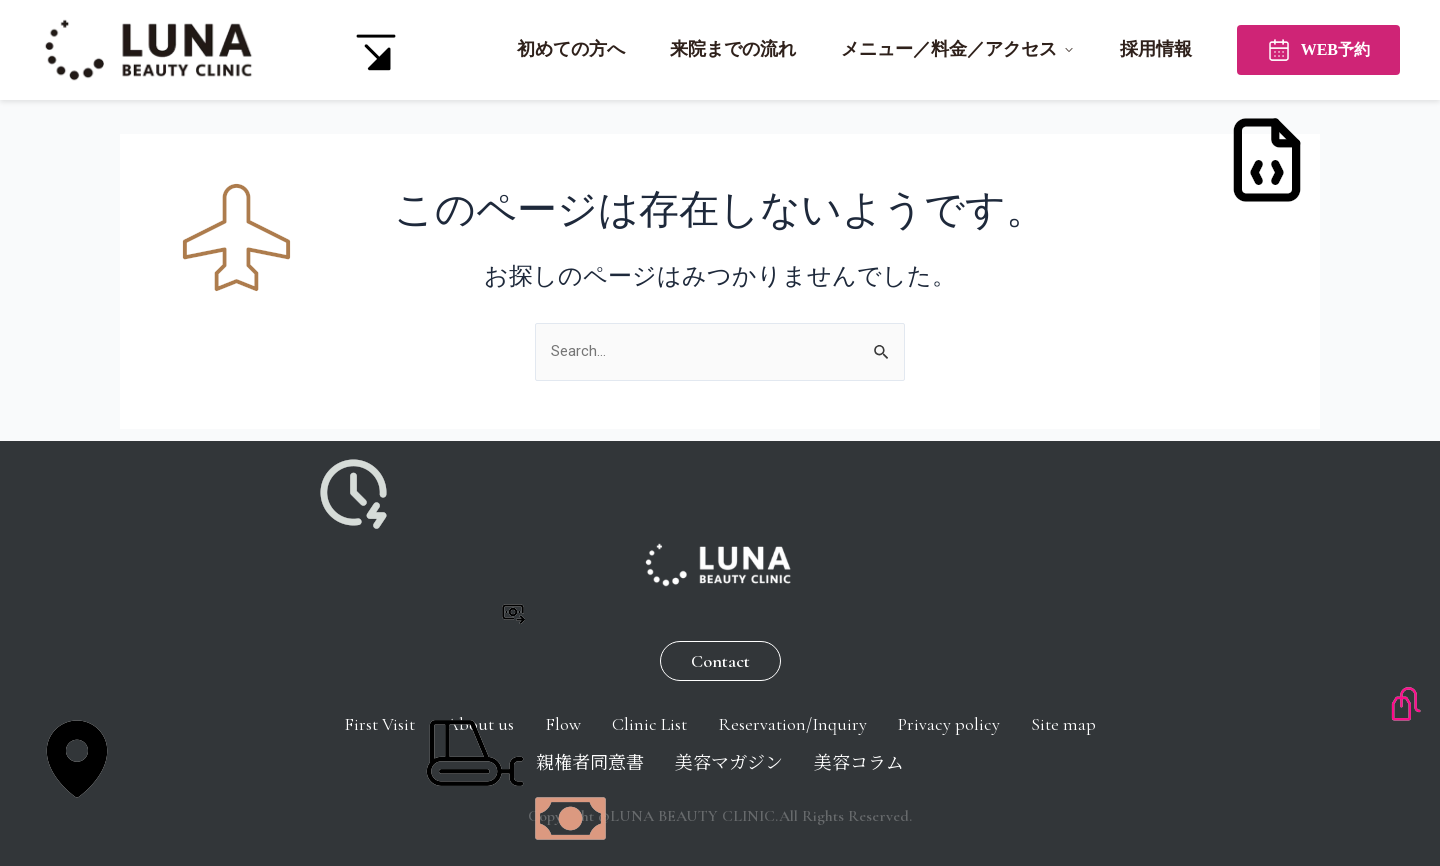 This screenshot has width=1440, height=866. What do you see at coordinates (353, 492) in the screenshot?
I see `quick timer or speed scheduling` at bounding box center [353, 492].